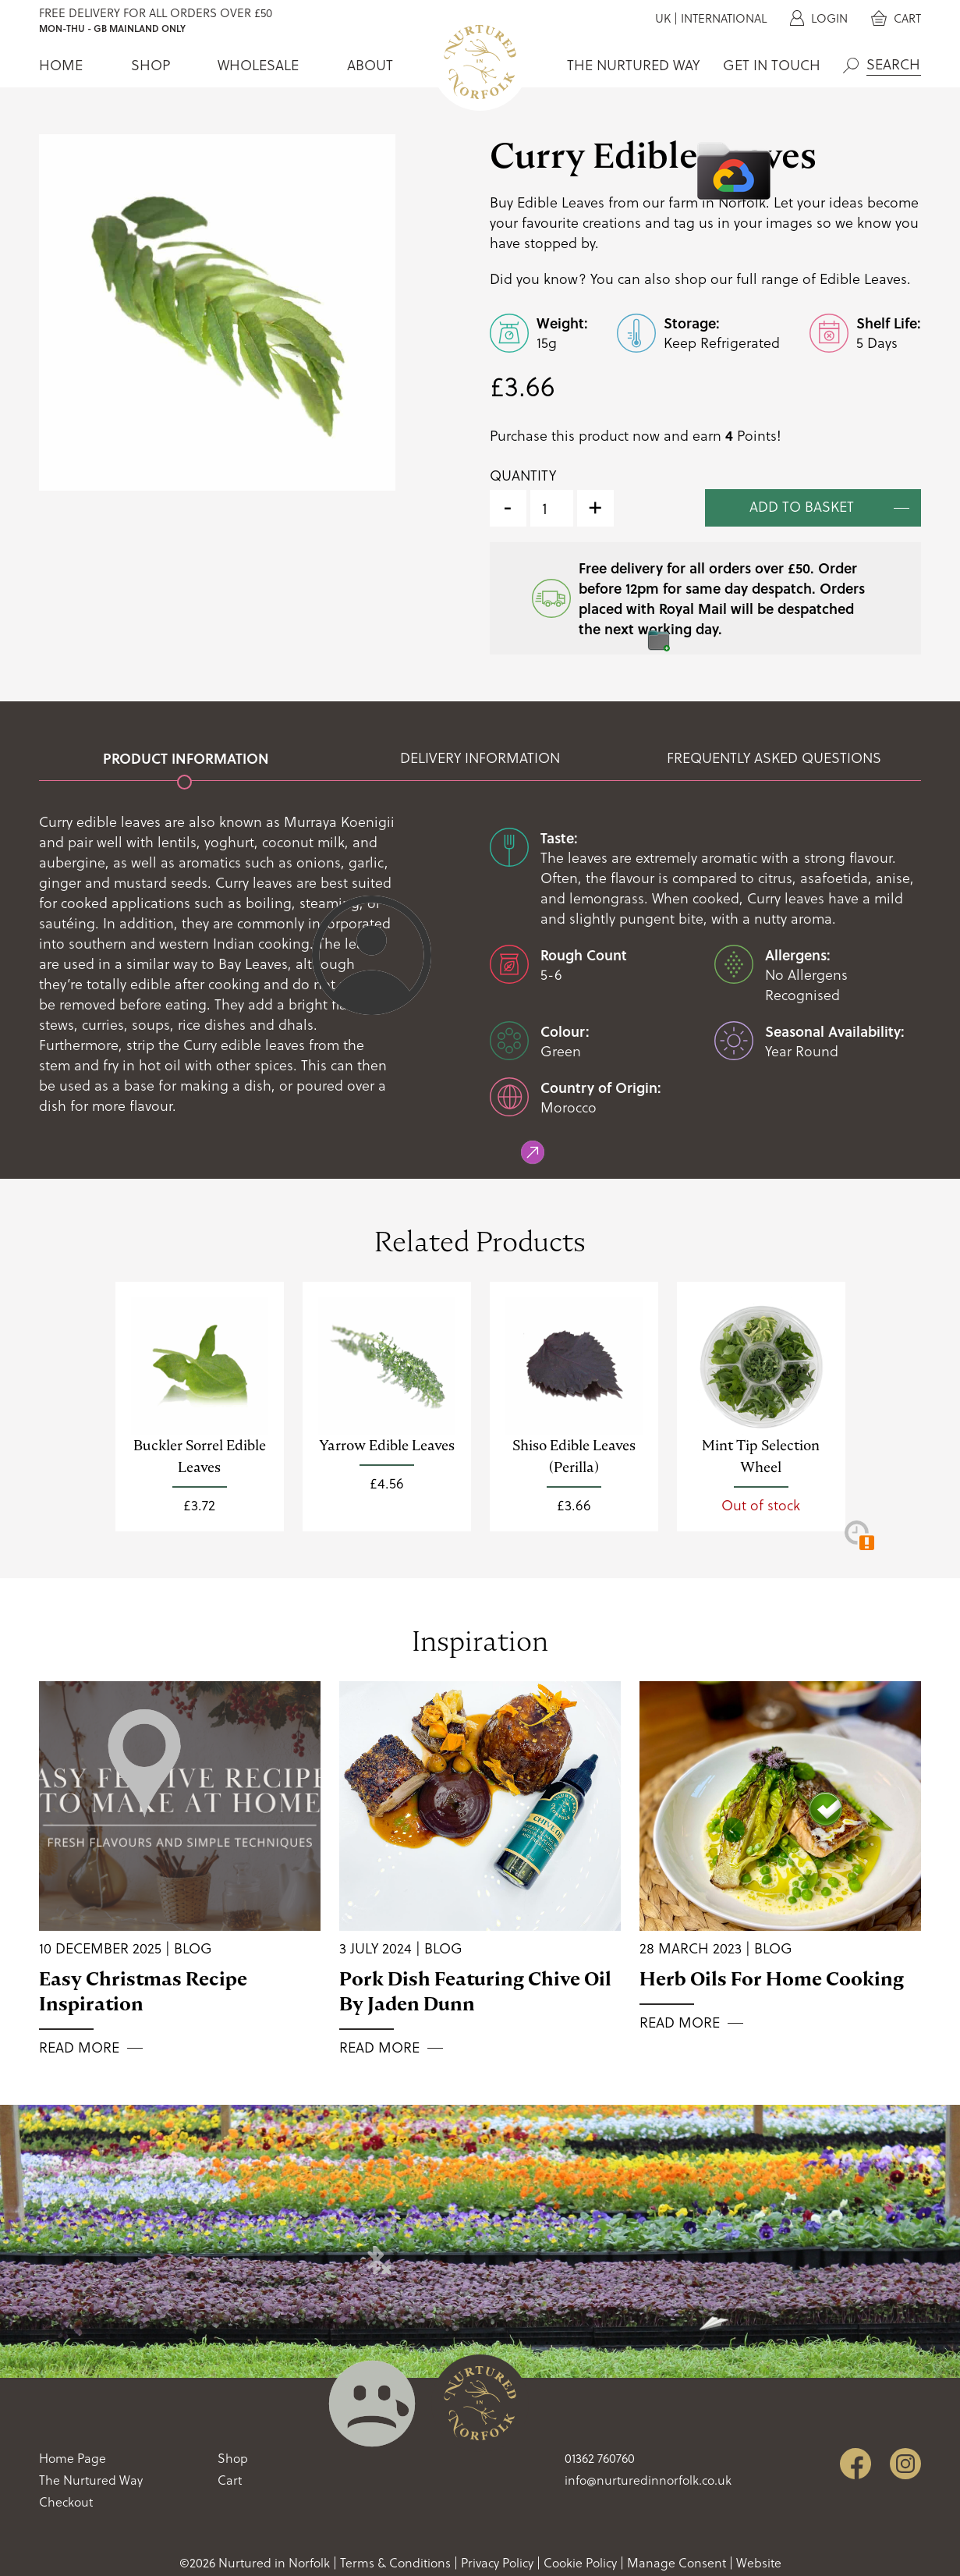 The image size is (960, 2576). I want to click on view user accounts or profiles, so click(371, 955).